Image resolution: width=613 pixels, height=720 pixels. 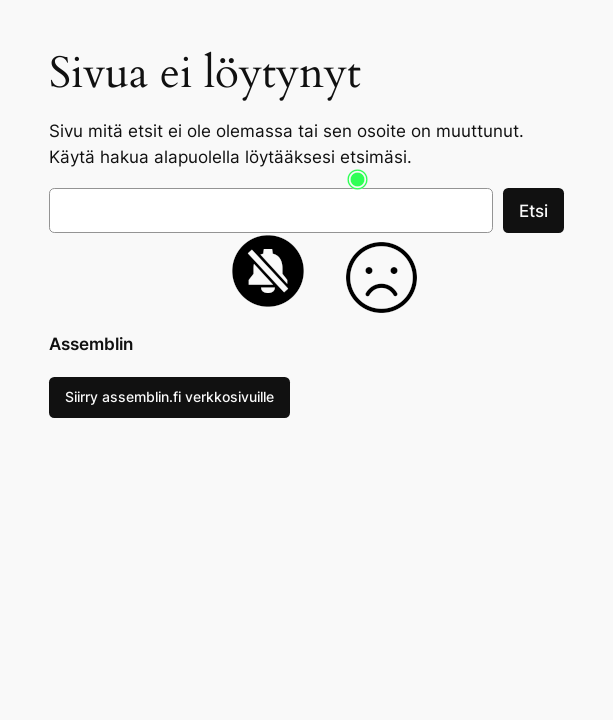 I want to click on selected radio button option, so click(x=357, y=179).